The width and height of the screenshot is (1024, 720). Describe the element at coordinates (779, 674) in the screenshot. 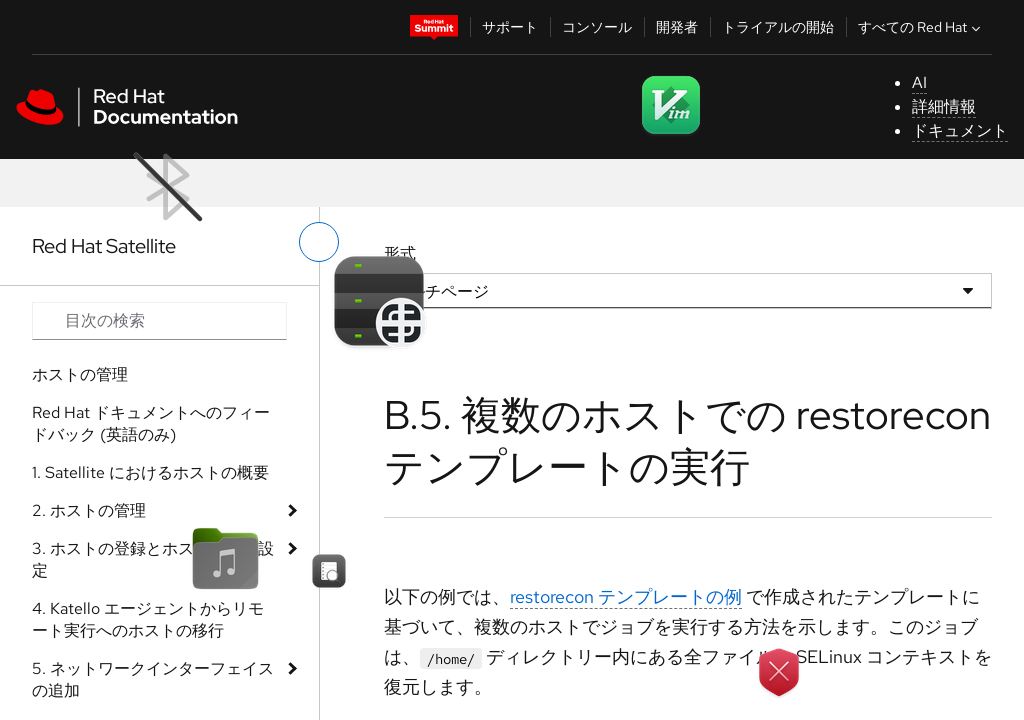

I see `indicates low or weak security status` at that location.